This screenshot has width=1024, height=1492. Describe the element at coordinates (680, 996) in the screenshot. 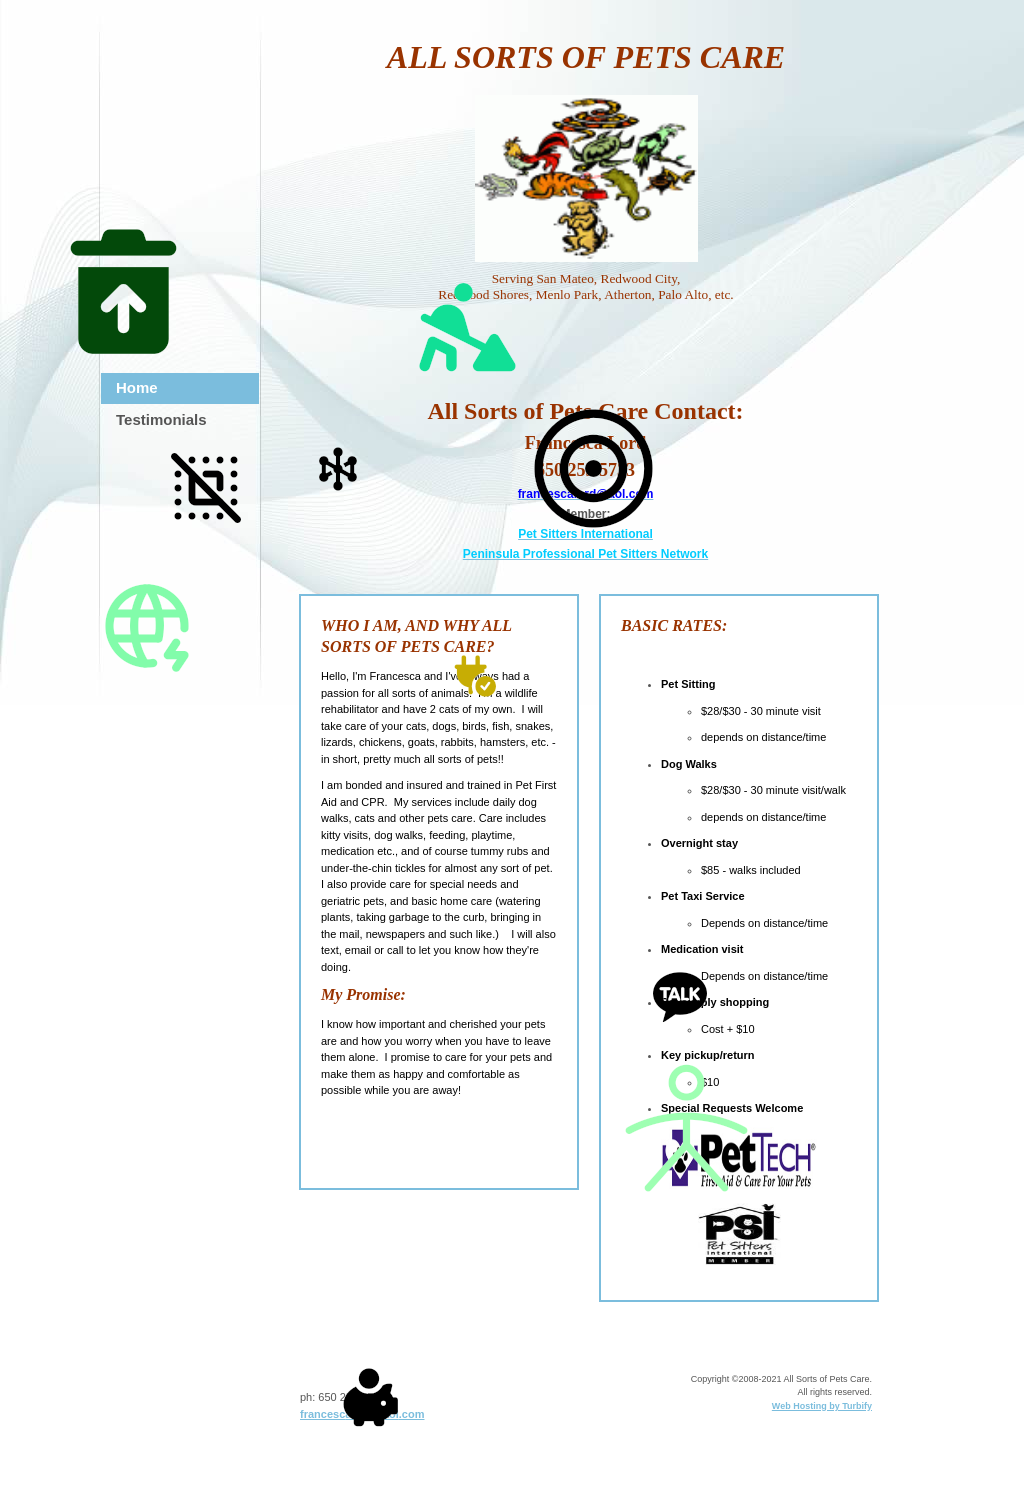

I see `open KakaoTalk messaging app` at that location.